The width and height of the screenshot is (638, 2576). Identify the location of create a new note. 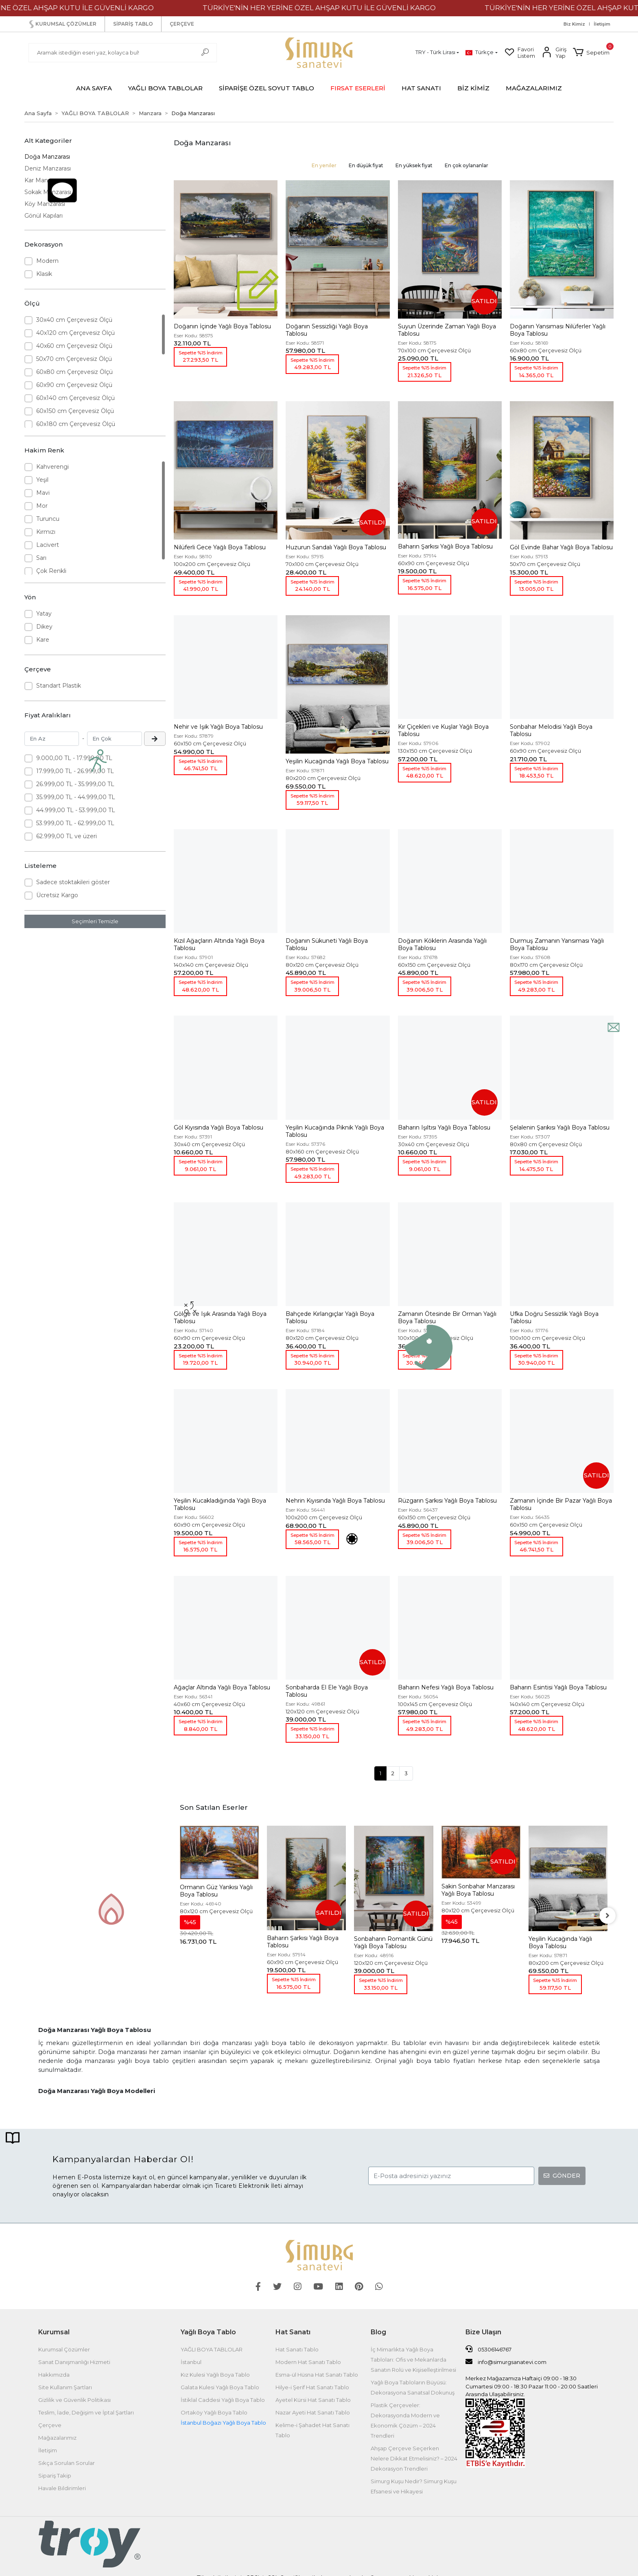
(257, 291).